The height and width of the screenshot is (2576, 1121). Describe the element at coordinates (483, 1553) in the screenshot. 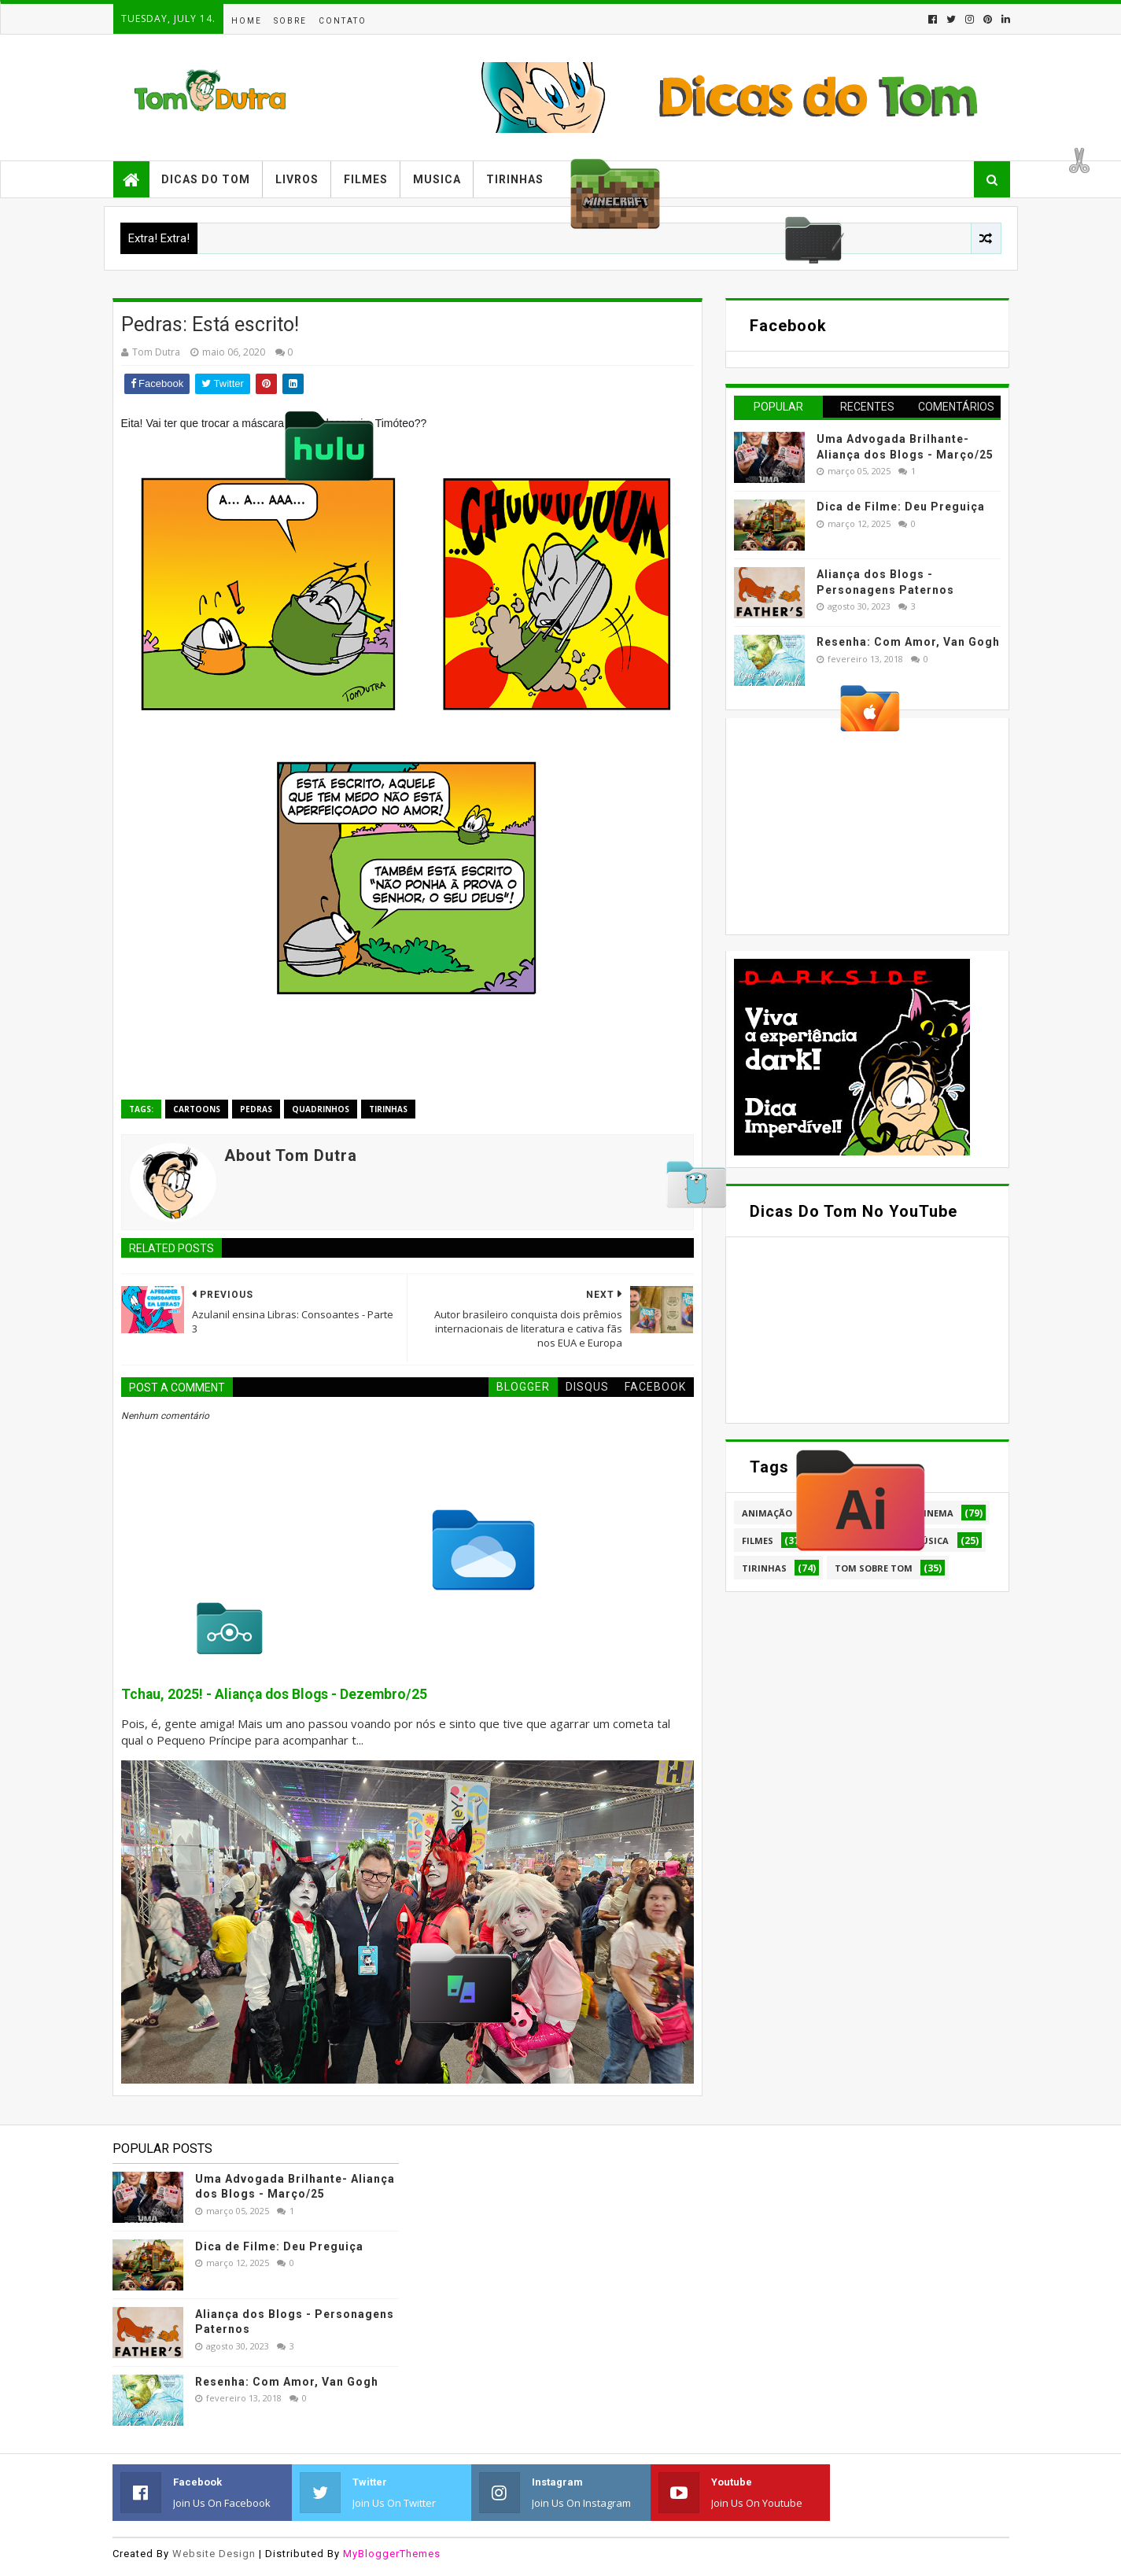

I see `open OneDrive synced folder` at that location.